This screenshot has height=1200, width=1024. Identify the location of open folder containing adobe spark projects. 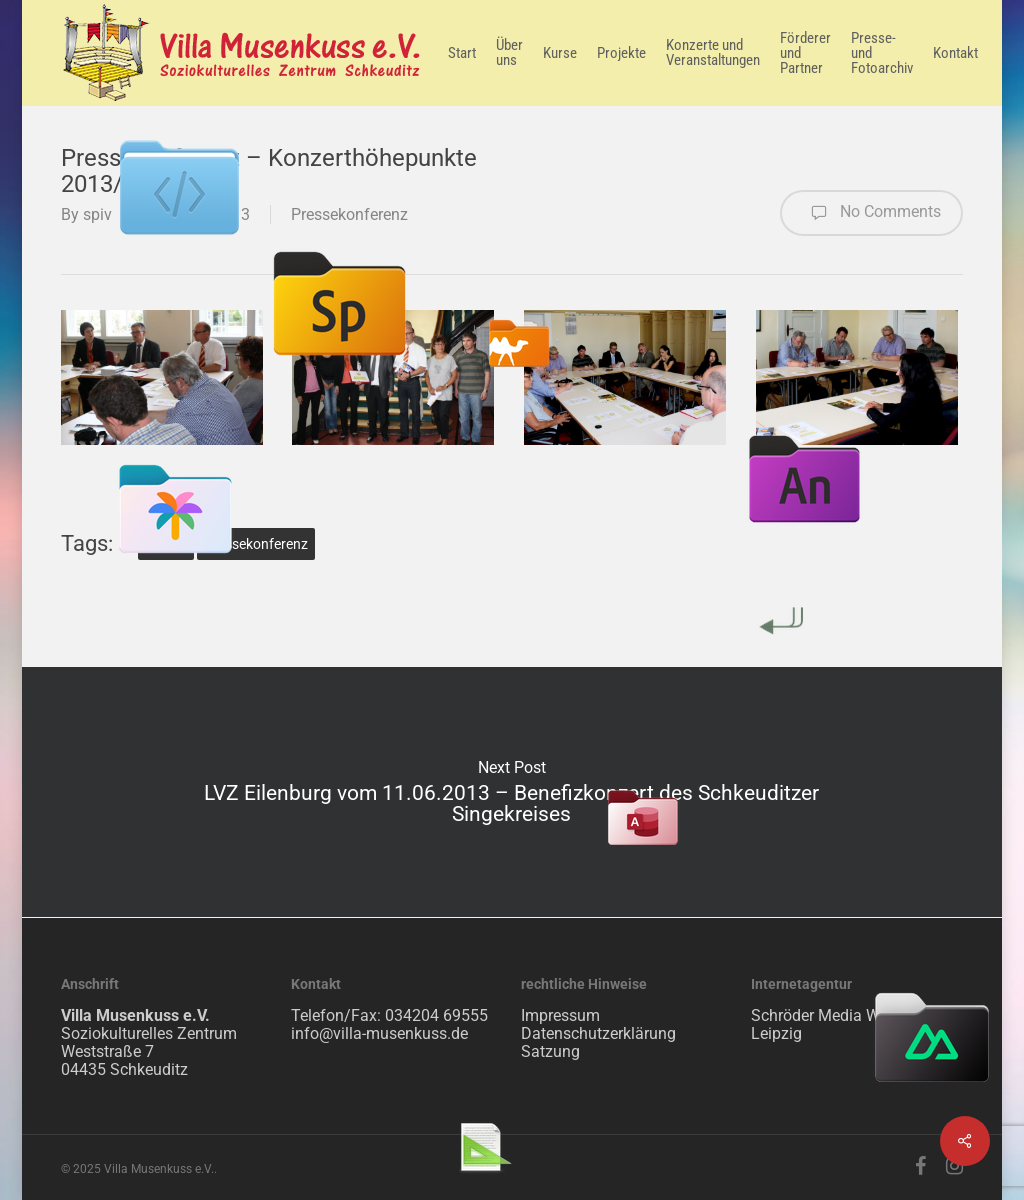
(339, 307).